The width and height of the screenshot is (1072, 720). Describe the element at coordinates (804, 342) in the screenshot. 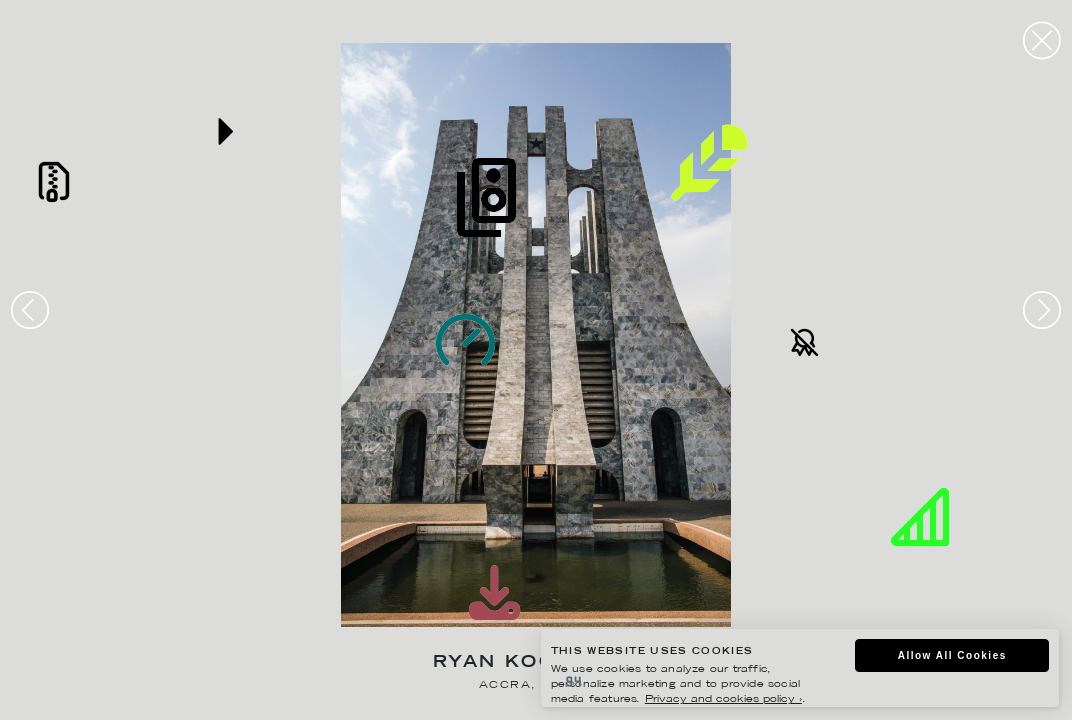

I see `indicates awards or achievements are disabled` at that location.